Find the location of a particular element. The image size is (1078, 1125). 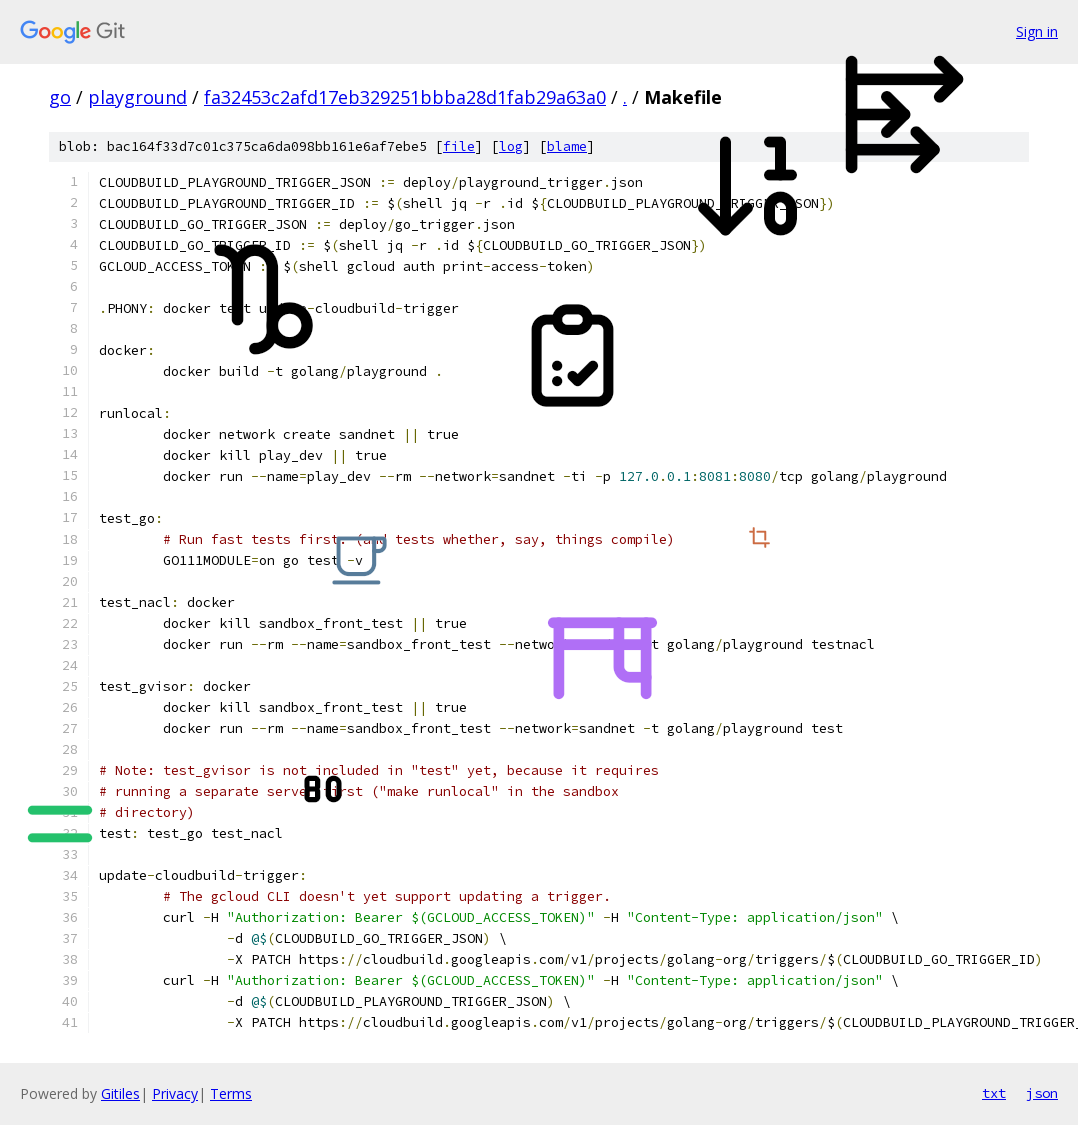

access workspace or desk booking is located at coordinates (602, 655).